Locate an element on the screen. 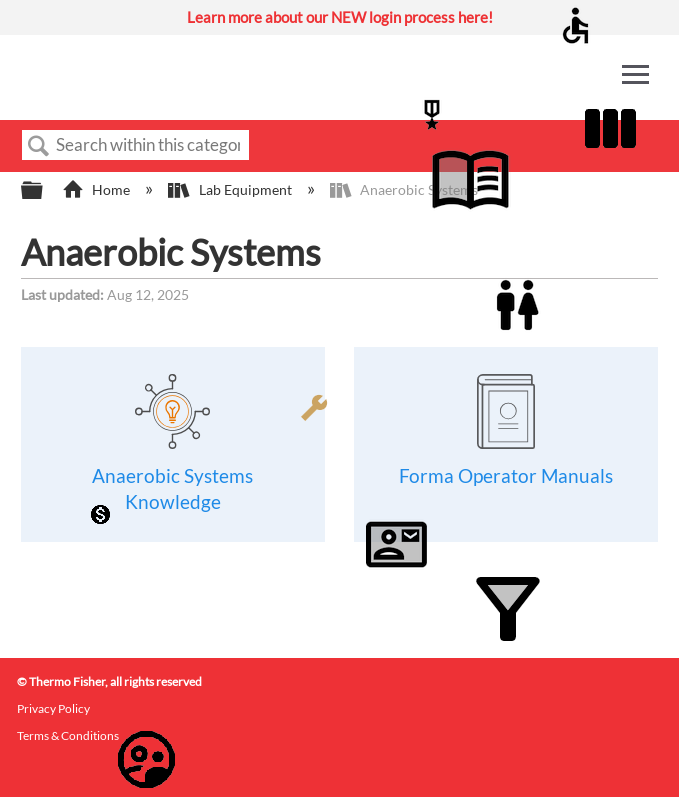  switch to column view layout is located at coordinates (609, 130).